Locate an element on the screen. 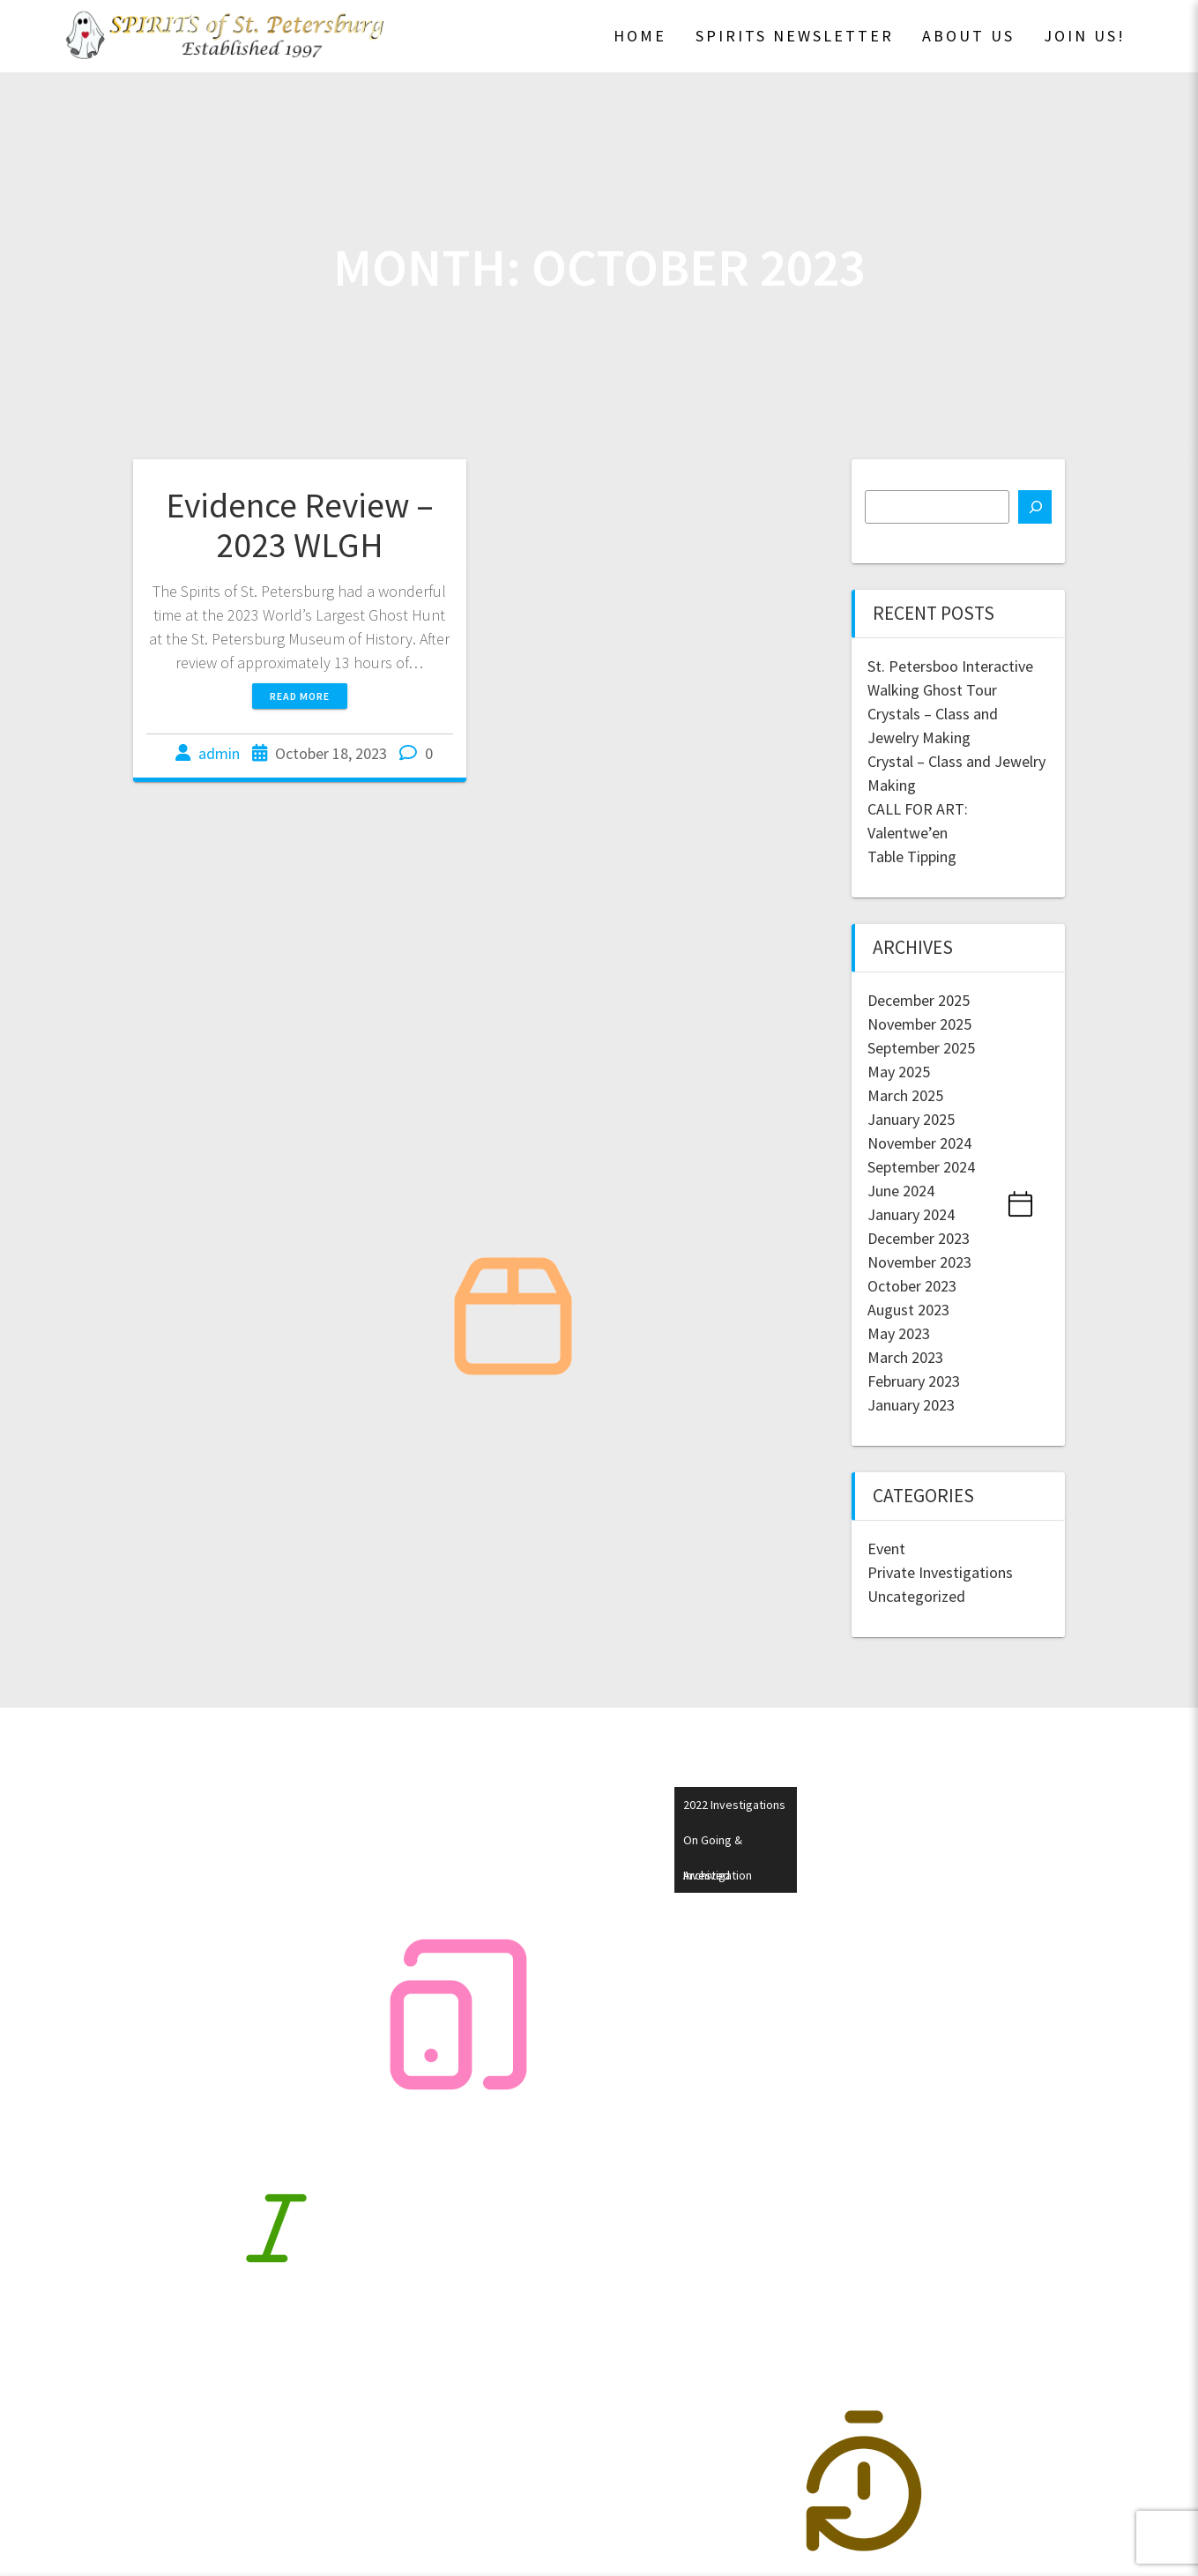 The width and height of the screenshot is (1198, 2576). reset the timer to its starting value is located at coordinates (864, 2481).